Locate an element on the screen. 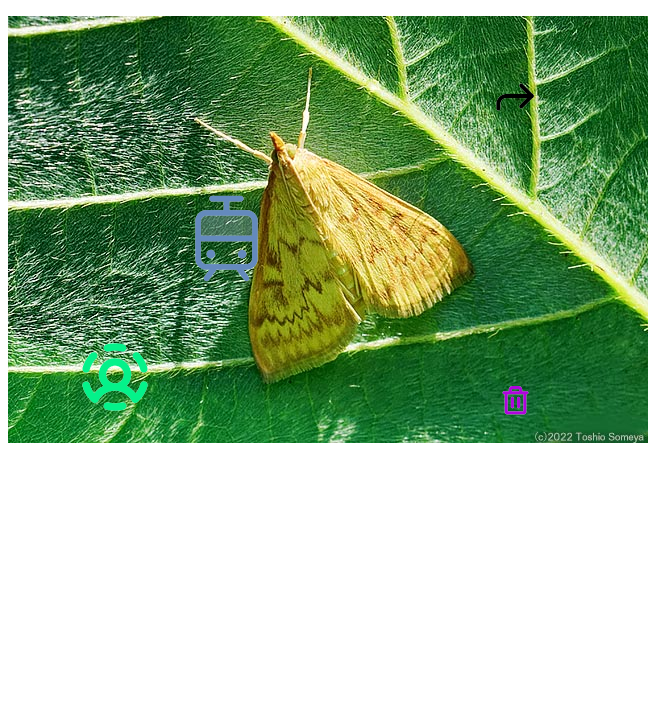  incomplete or pending user profile is located at coordinates (115, 377).